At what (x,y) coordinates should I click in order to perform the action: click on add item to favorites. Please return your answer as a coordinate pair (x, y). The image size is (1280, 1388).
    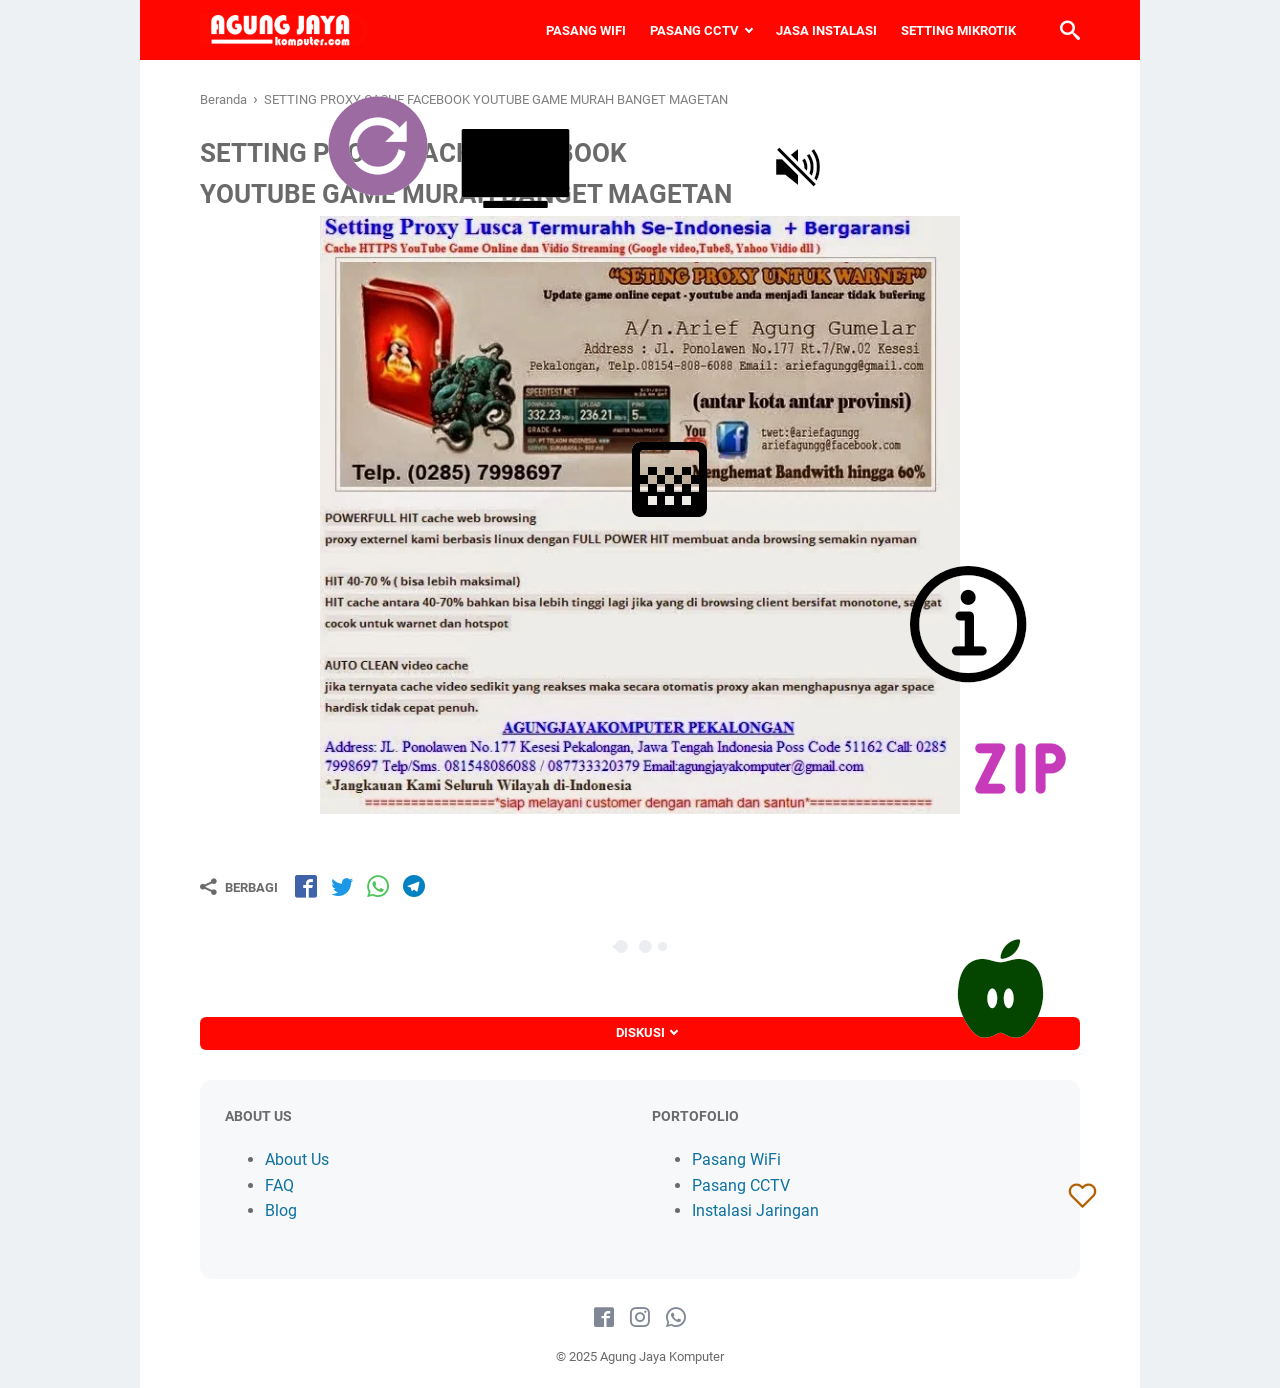
    Looking at the image, I should click on (1082, 1195).